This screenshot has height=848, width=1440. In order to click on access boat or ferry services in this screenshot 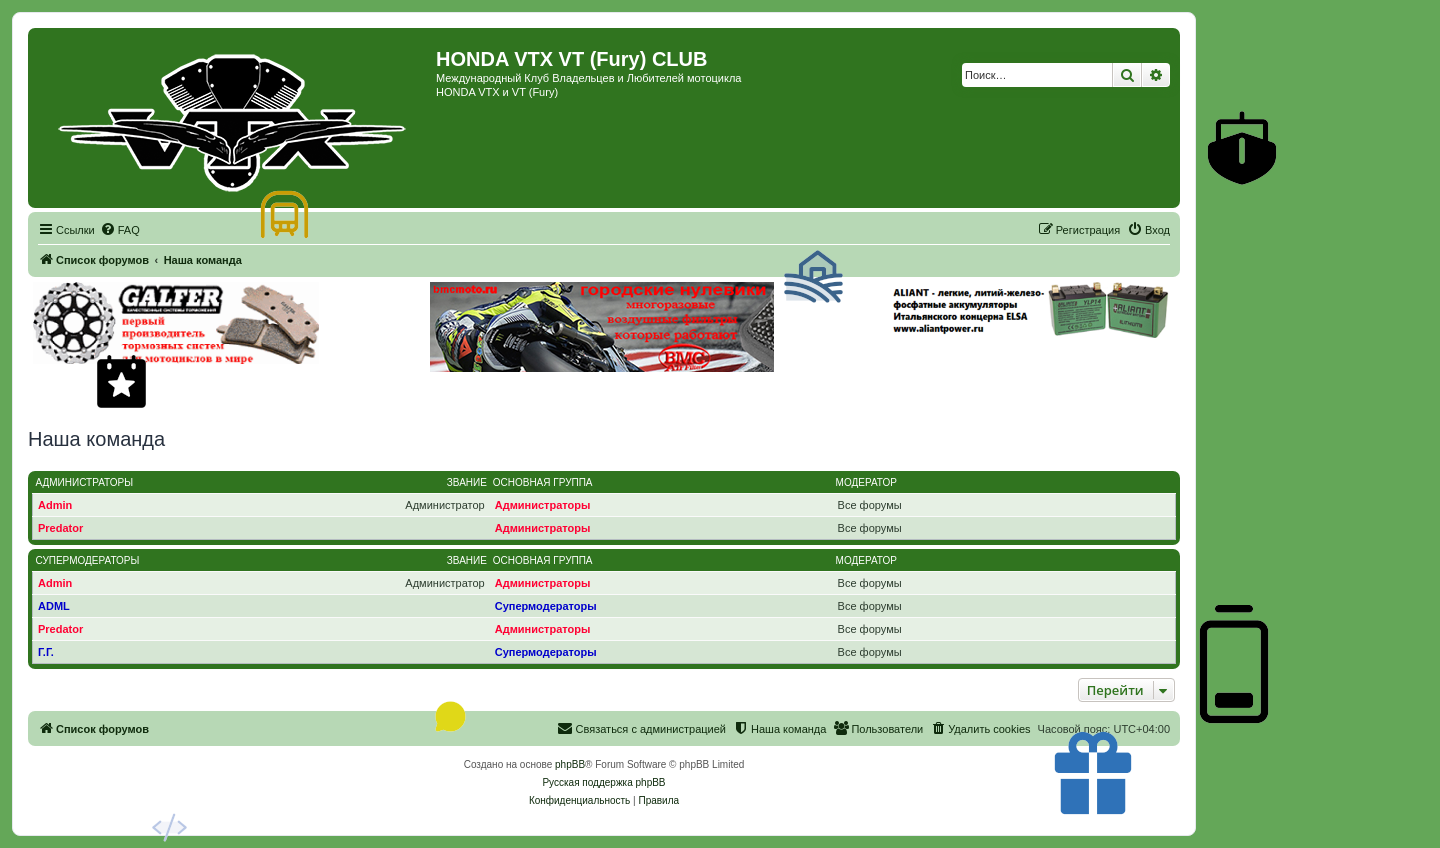, I will do `click(1242, 148)`.